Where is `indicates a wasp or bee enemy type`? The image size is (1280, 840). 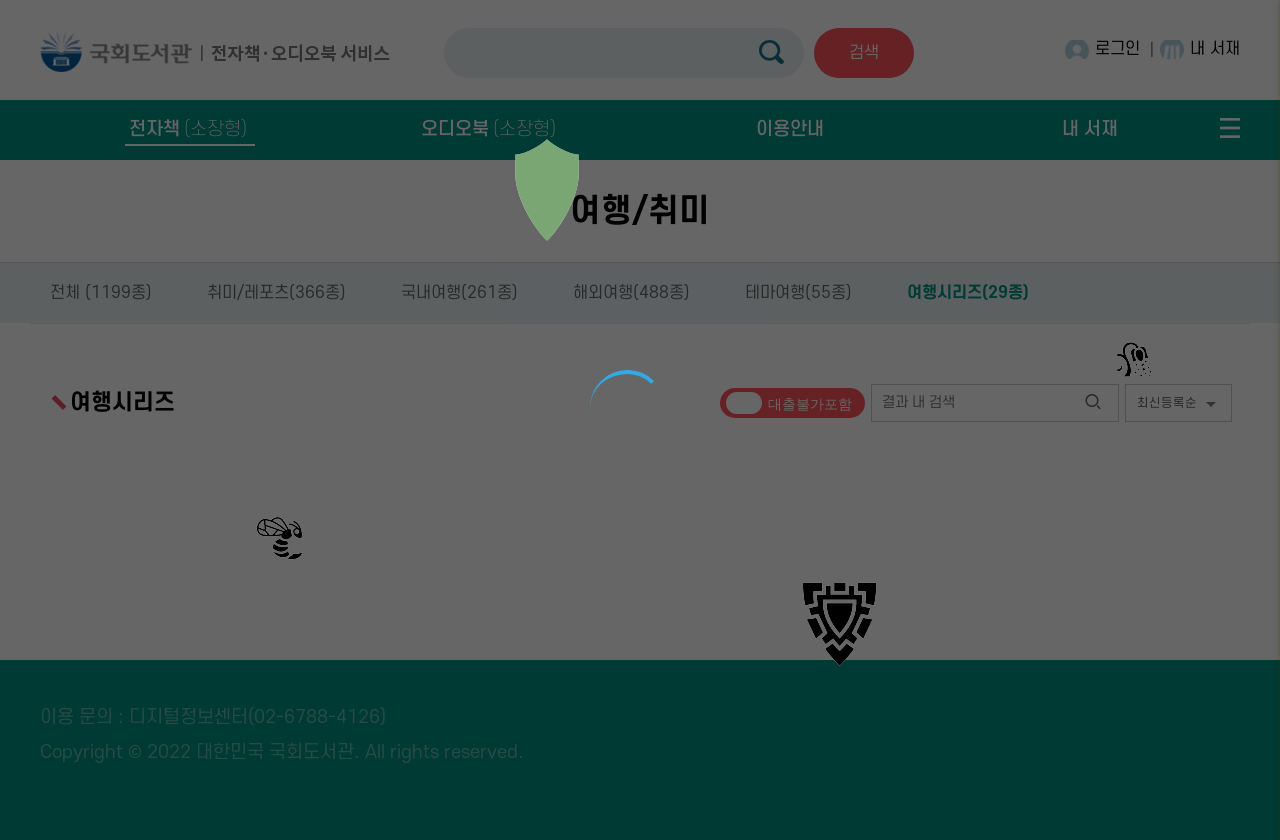
indicates a wasp or bee enemy type is located at coordinates (279, 537).